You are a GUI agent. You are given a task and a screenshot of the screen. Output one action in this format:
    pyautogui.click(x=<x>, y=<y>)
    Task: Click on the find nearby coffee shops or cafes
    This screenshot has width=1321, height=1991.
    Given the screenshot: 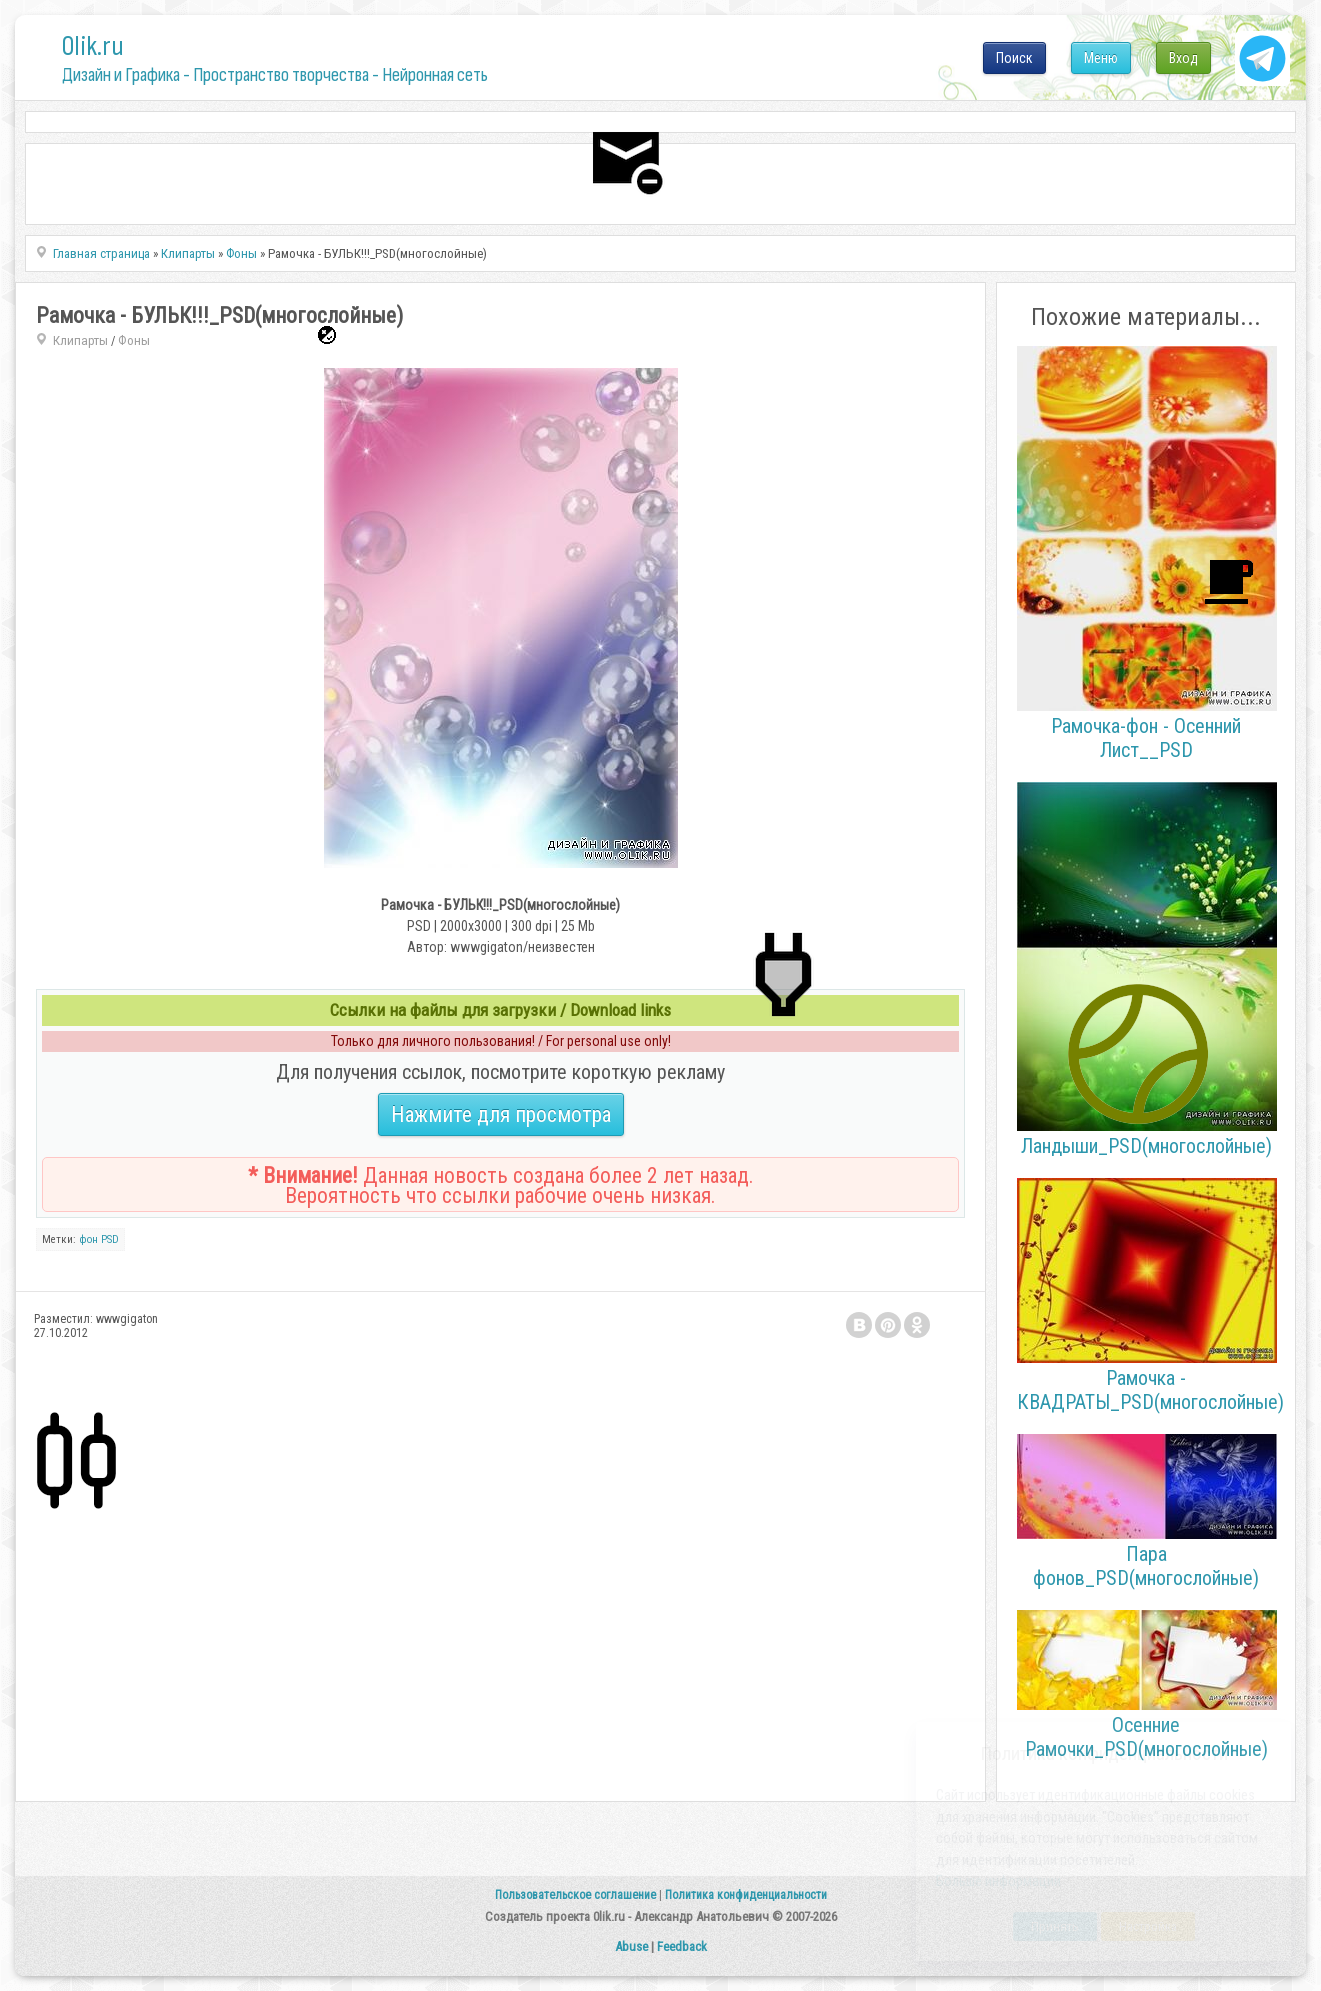 What is the action you would take?
    pyautogui.click(x=1229, y=582)
    